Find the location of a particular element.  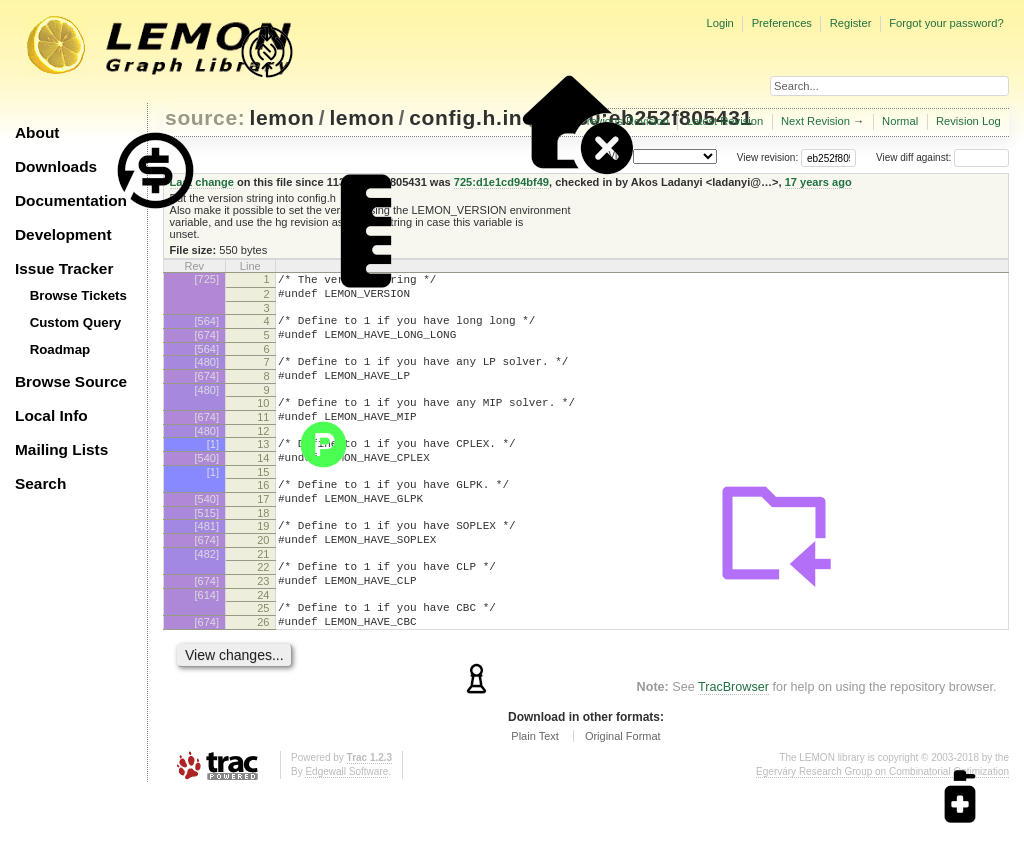

view received files or downloads is located at coordinates (774, 533).